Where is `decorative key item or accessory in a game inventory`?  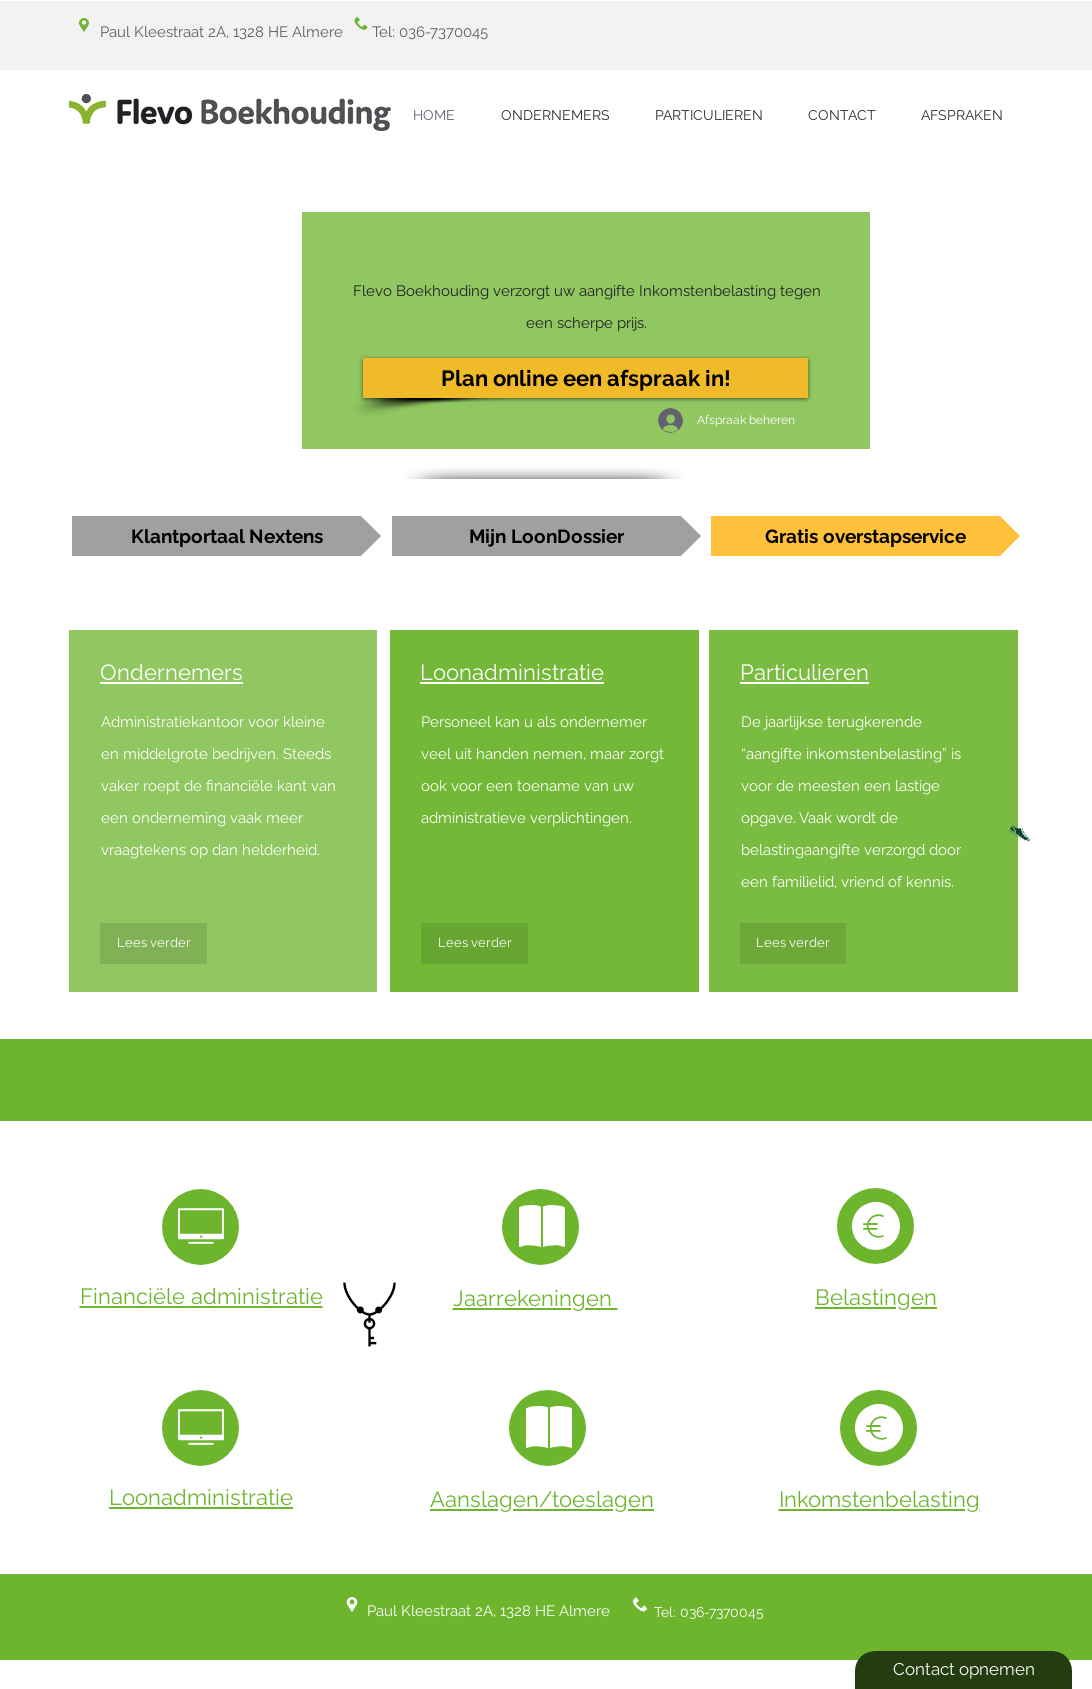
decorative key item or accessory in a game inventory is located at coordinates (369, 1314).